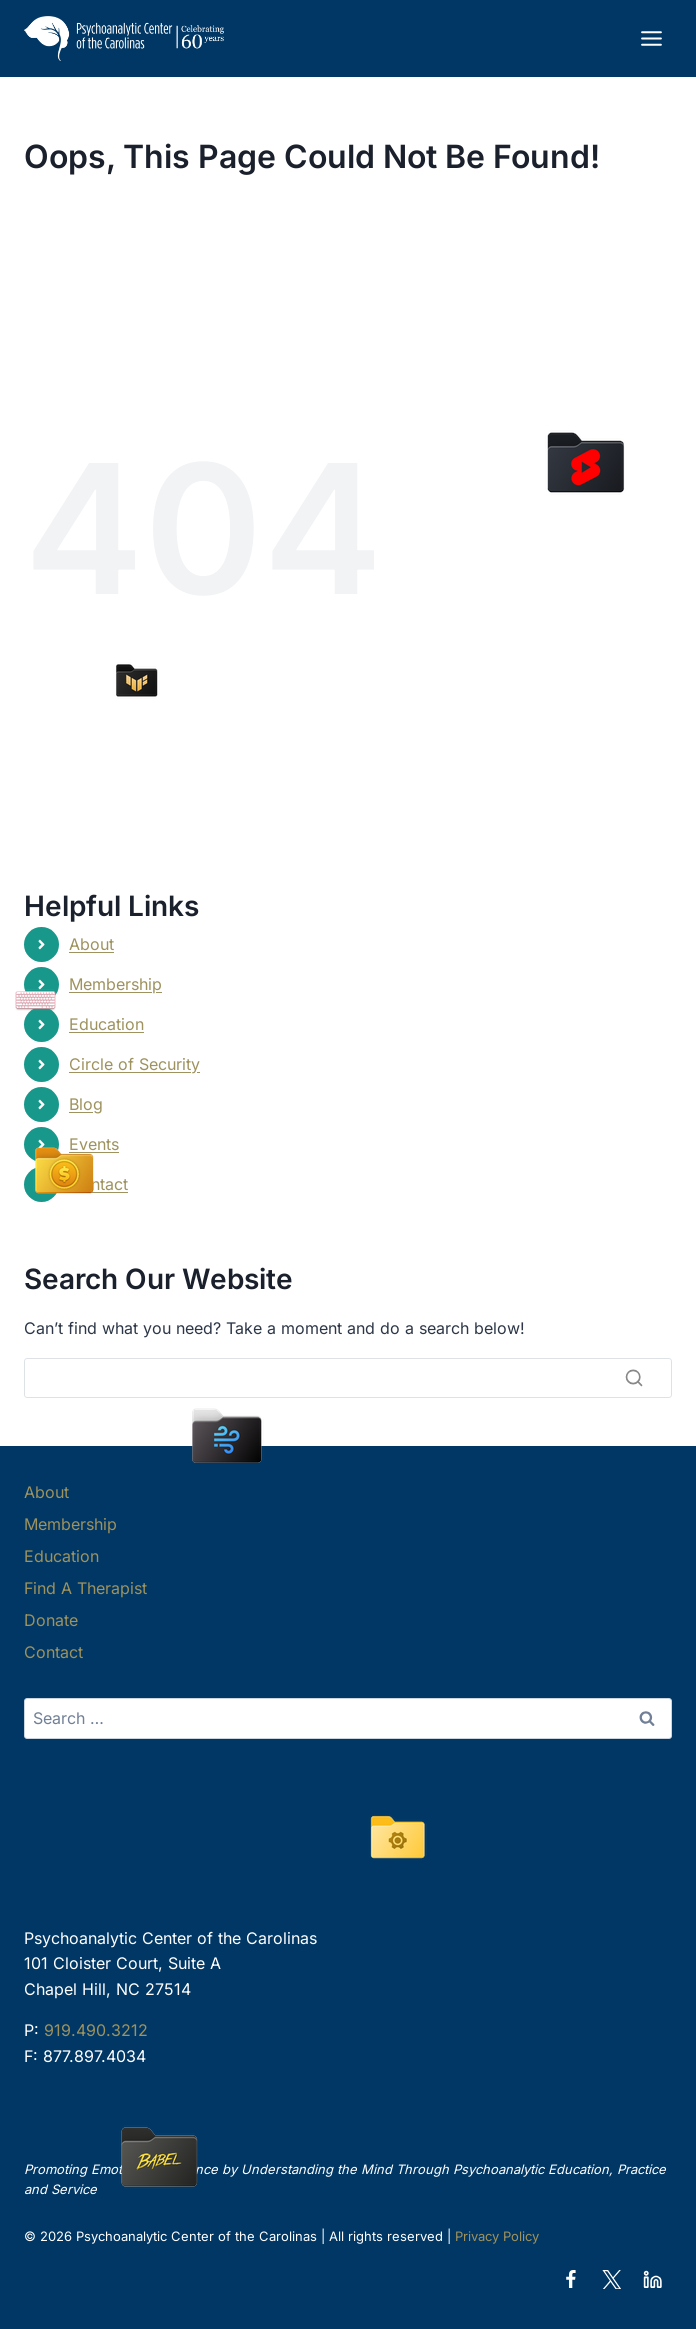 The height and width of the screenshot is (2329, 696). I want to click on open windicss project folder, so click(226, 1437).